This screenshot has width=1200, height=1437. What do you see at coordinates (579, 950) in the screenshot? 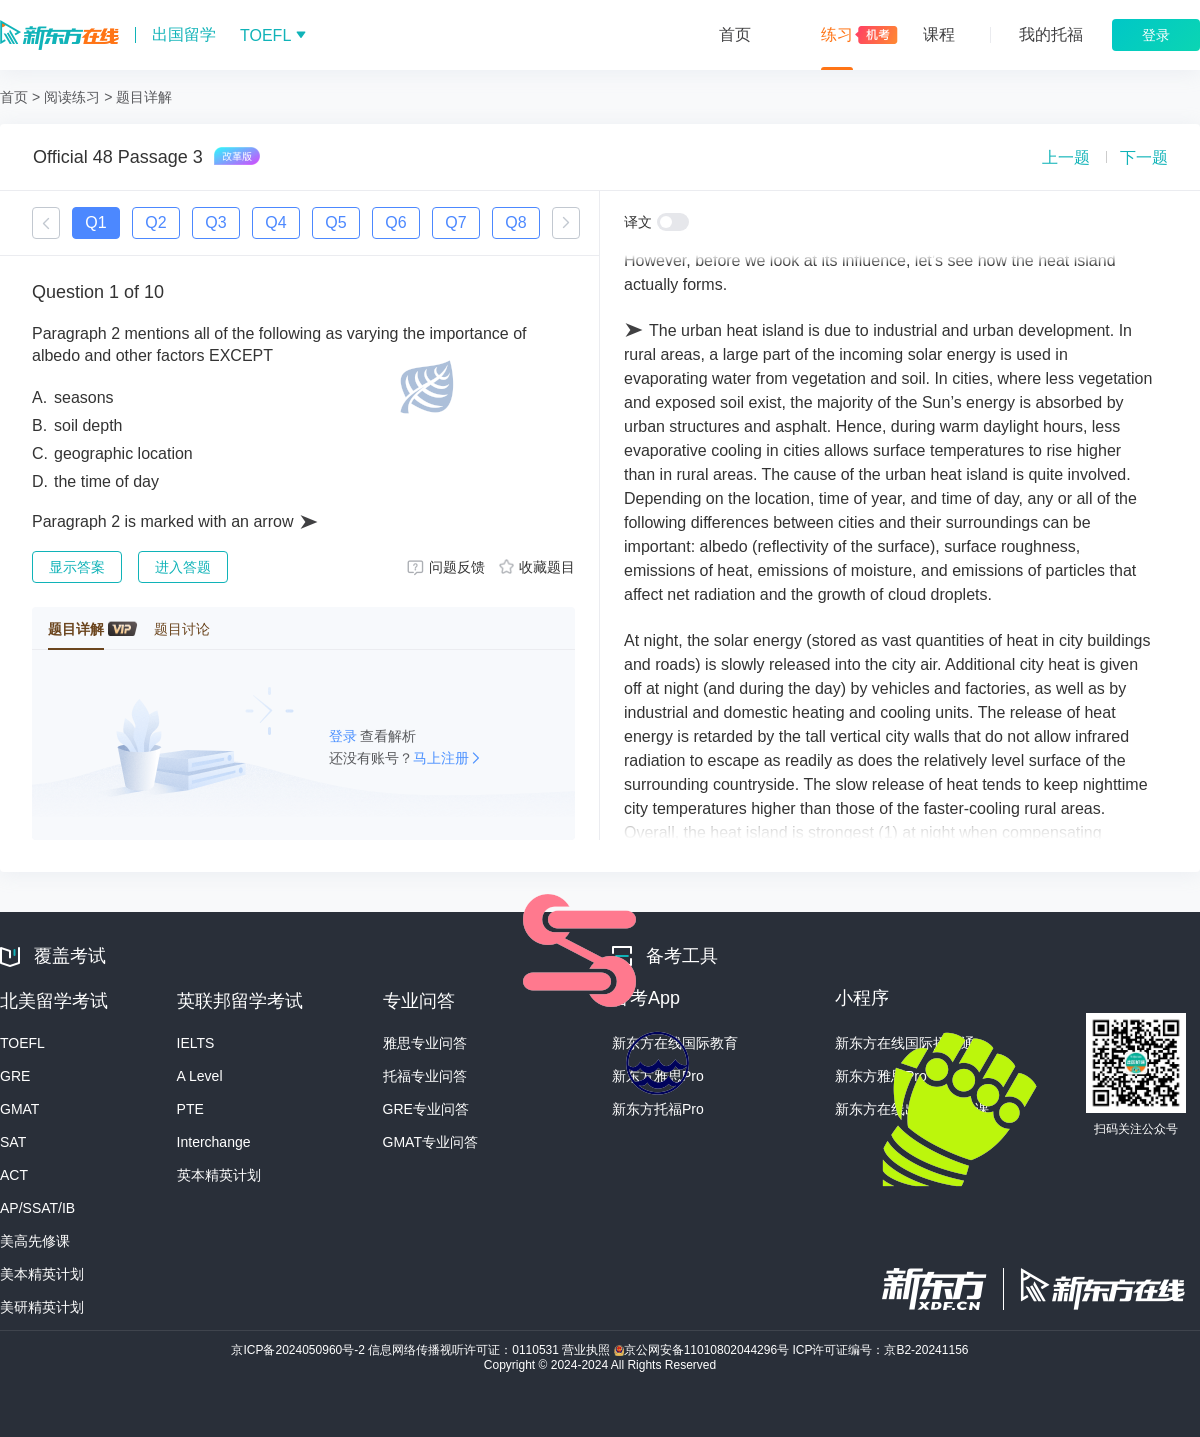
I see `connect or link two items together` at bounding box center [579, 950].